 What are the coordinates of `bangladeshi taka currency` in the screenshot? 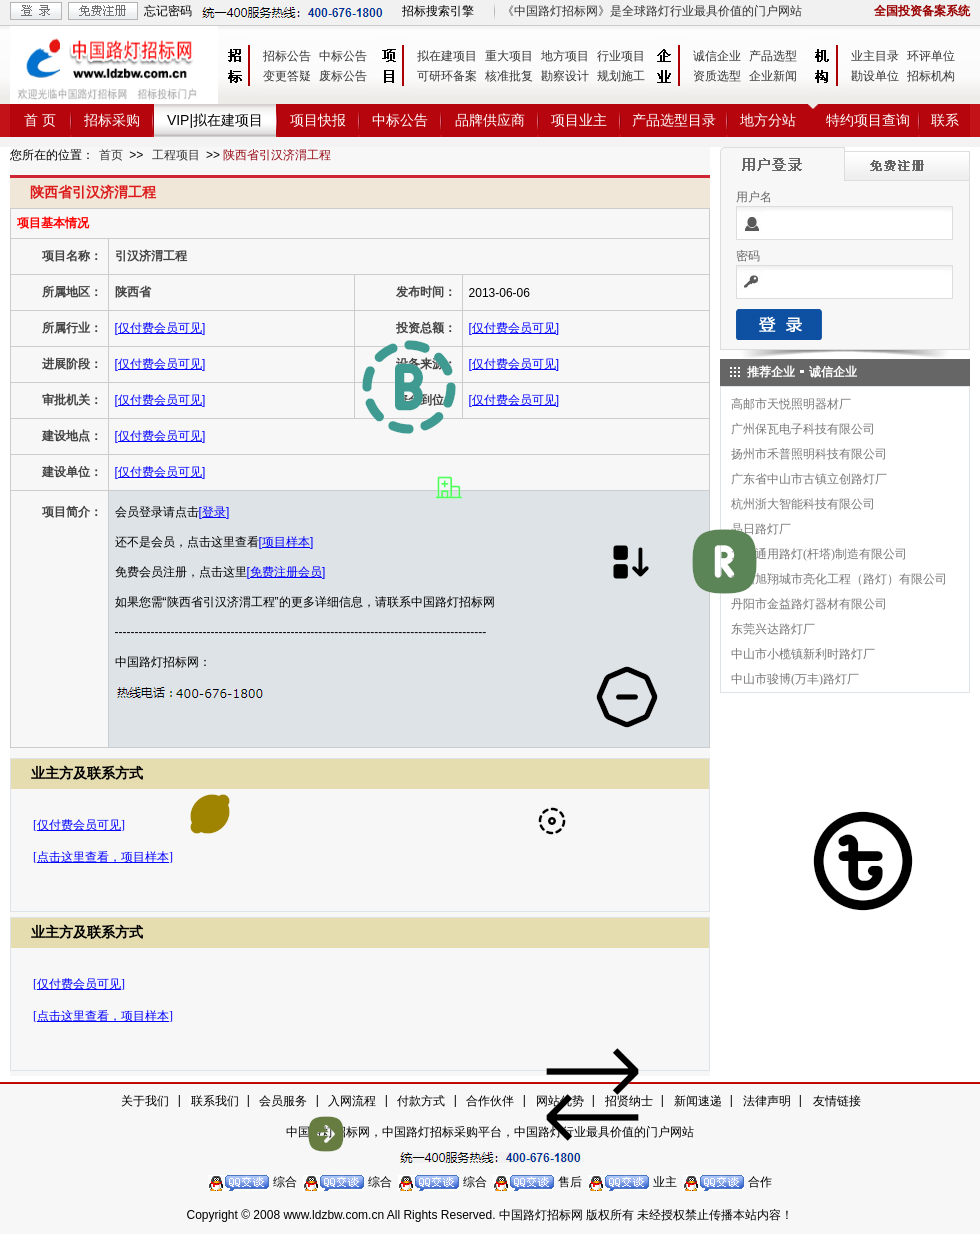 It's located at (863, 861).